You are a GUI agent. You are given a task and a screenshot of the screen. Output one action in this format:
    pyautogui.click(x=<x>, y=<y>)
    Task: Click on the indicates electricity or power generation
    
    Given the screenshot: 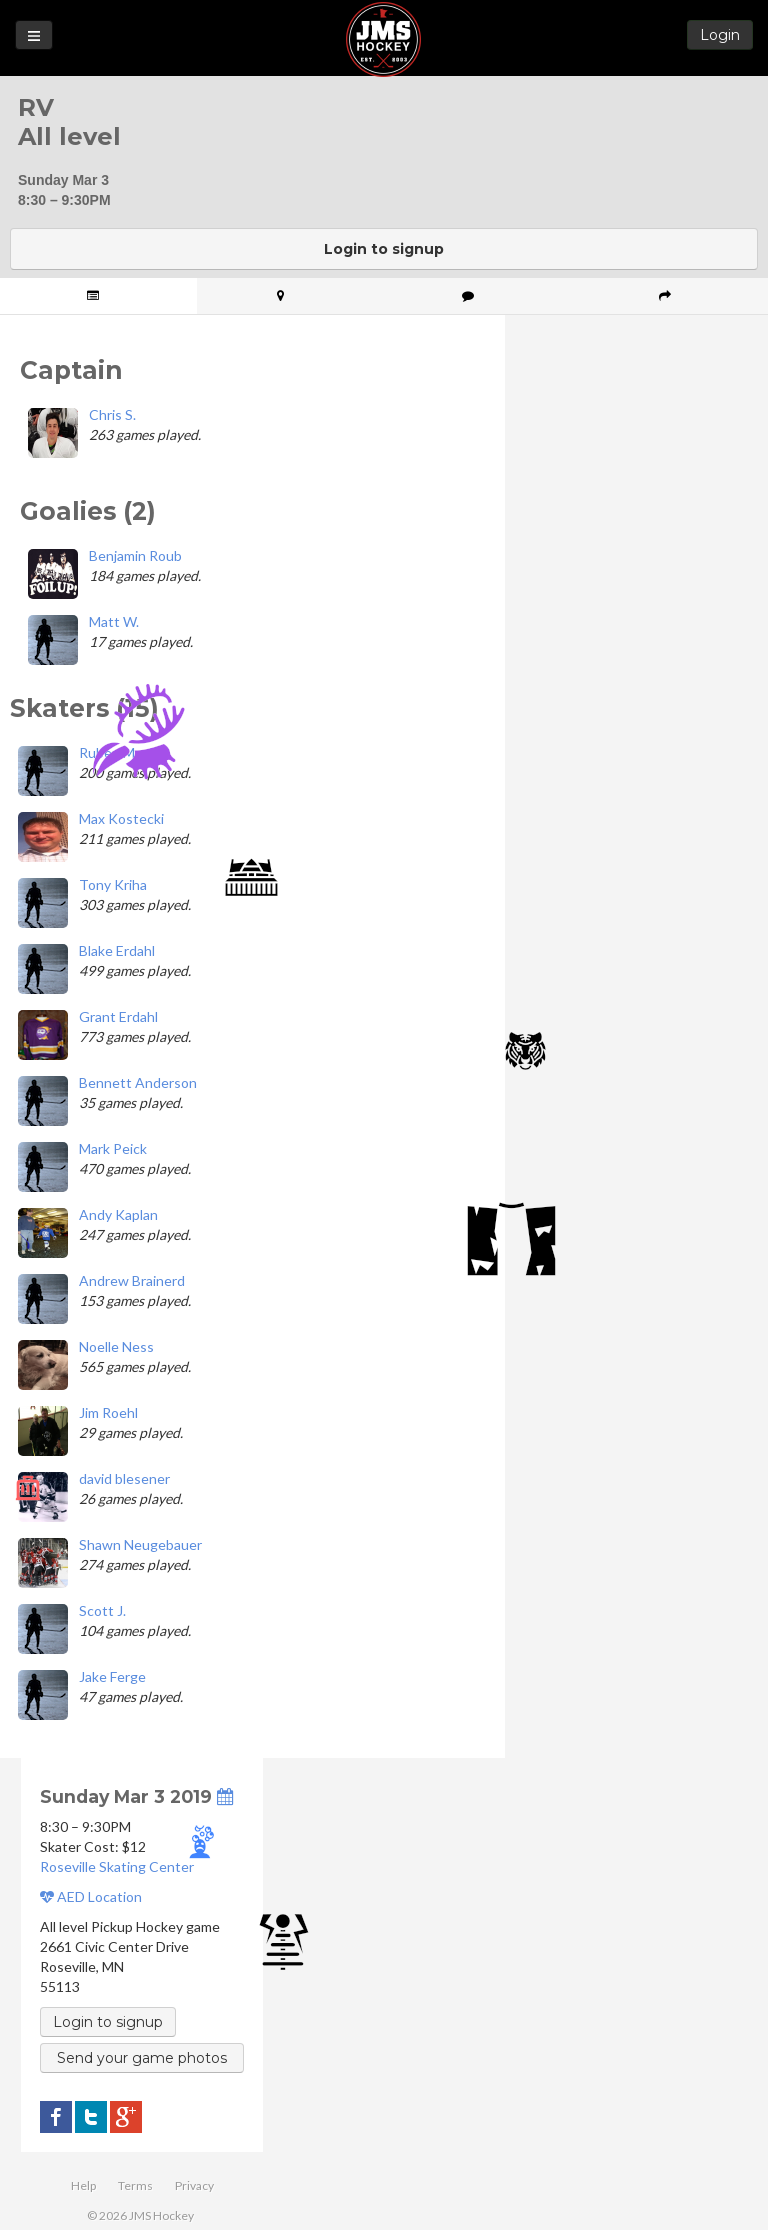 What is the action you would take?
    pyautogui.click(x=283, y=1942)
    